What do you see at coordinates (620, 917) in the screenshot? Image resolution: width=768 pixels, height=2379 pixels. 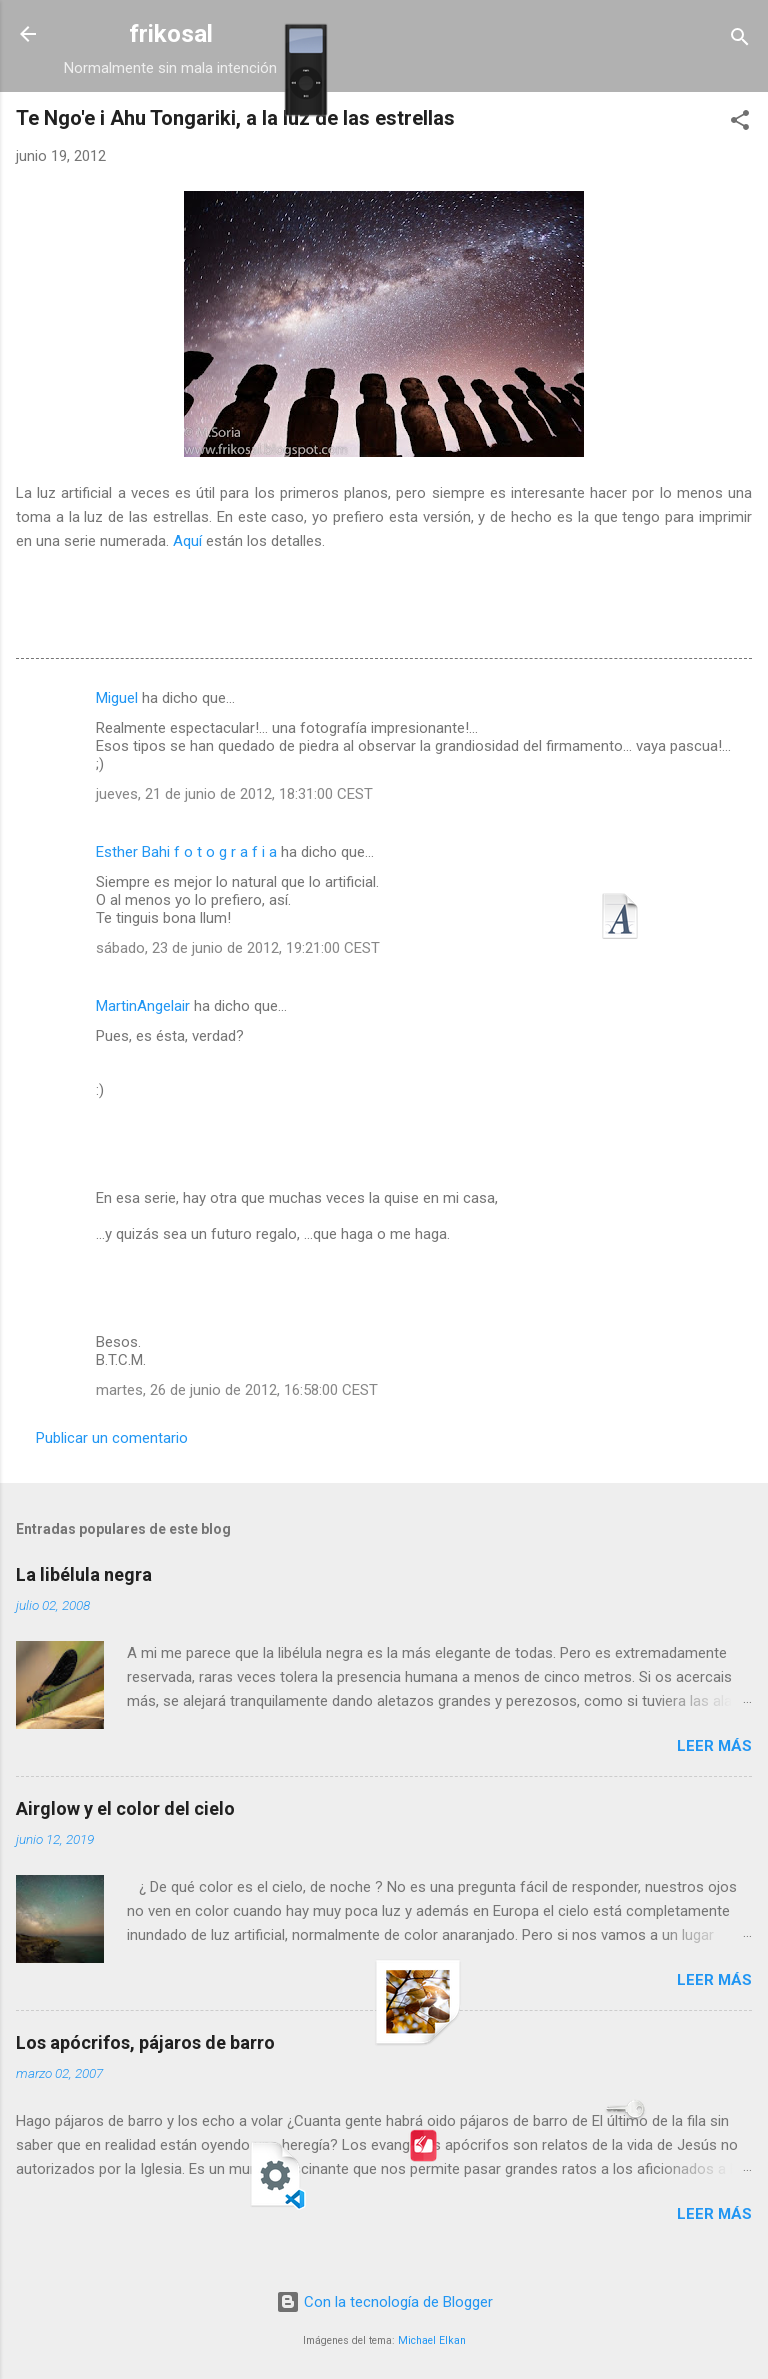 I see `access font settings or typography options` at bounding box center [620, 917].